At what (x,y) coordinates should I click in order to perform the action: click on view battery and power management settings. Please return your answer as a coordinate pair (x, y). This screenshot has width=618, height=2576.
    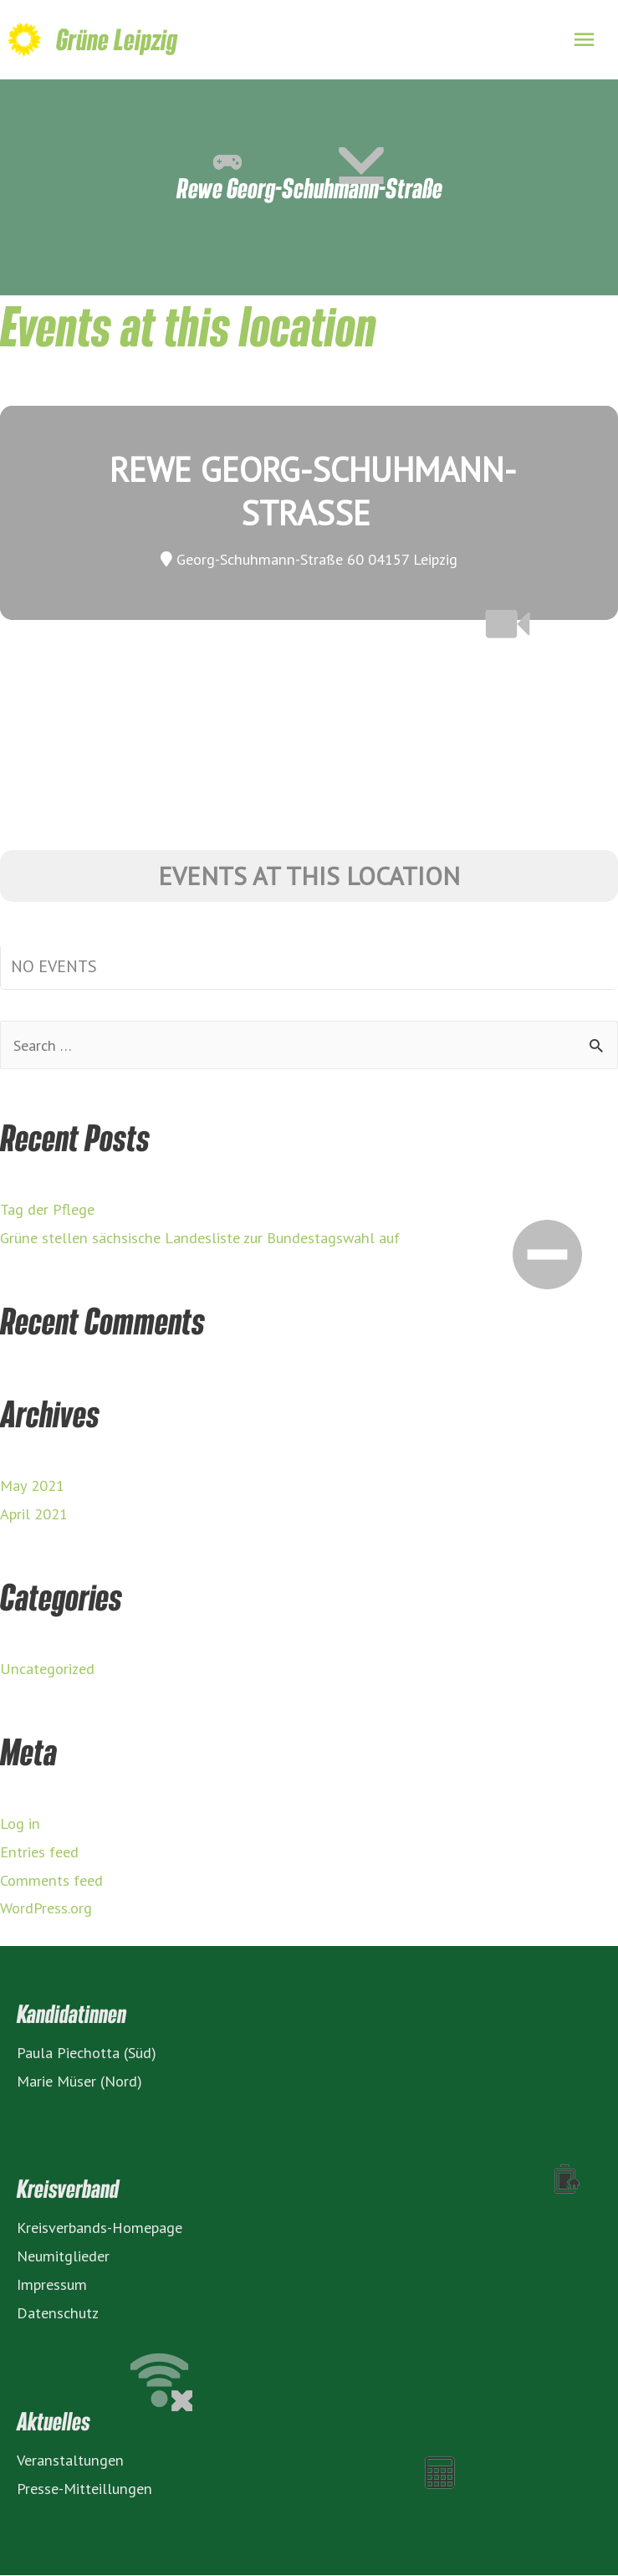
    Looking at the image, I should click on (564, 2179).